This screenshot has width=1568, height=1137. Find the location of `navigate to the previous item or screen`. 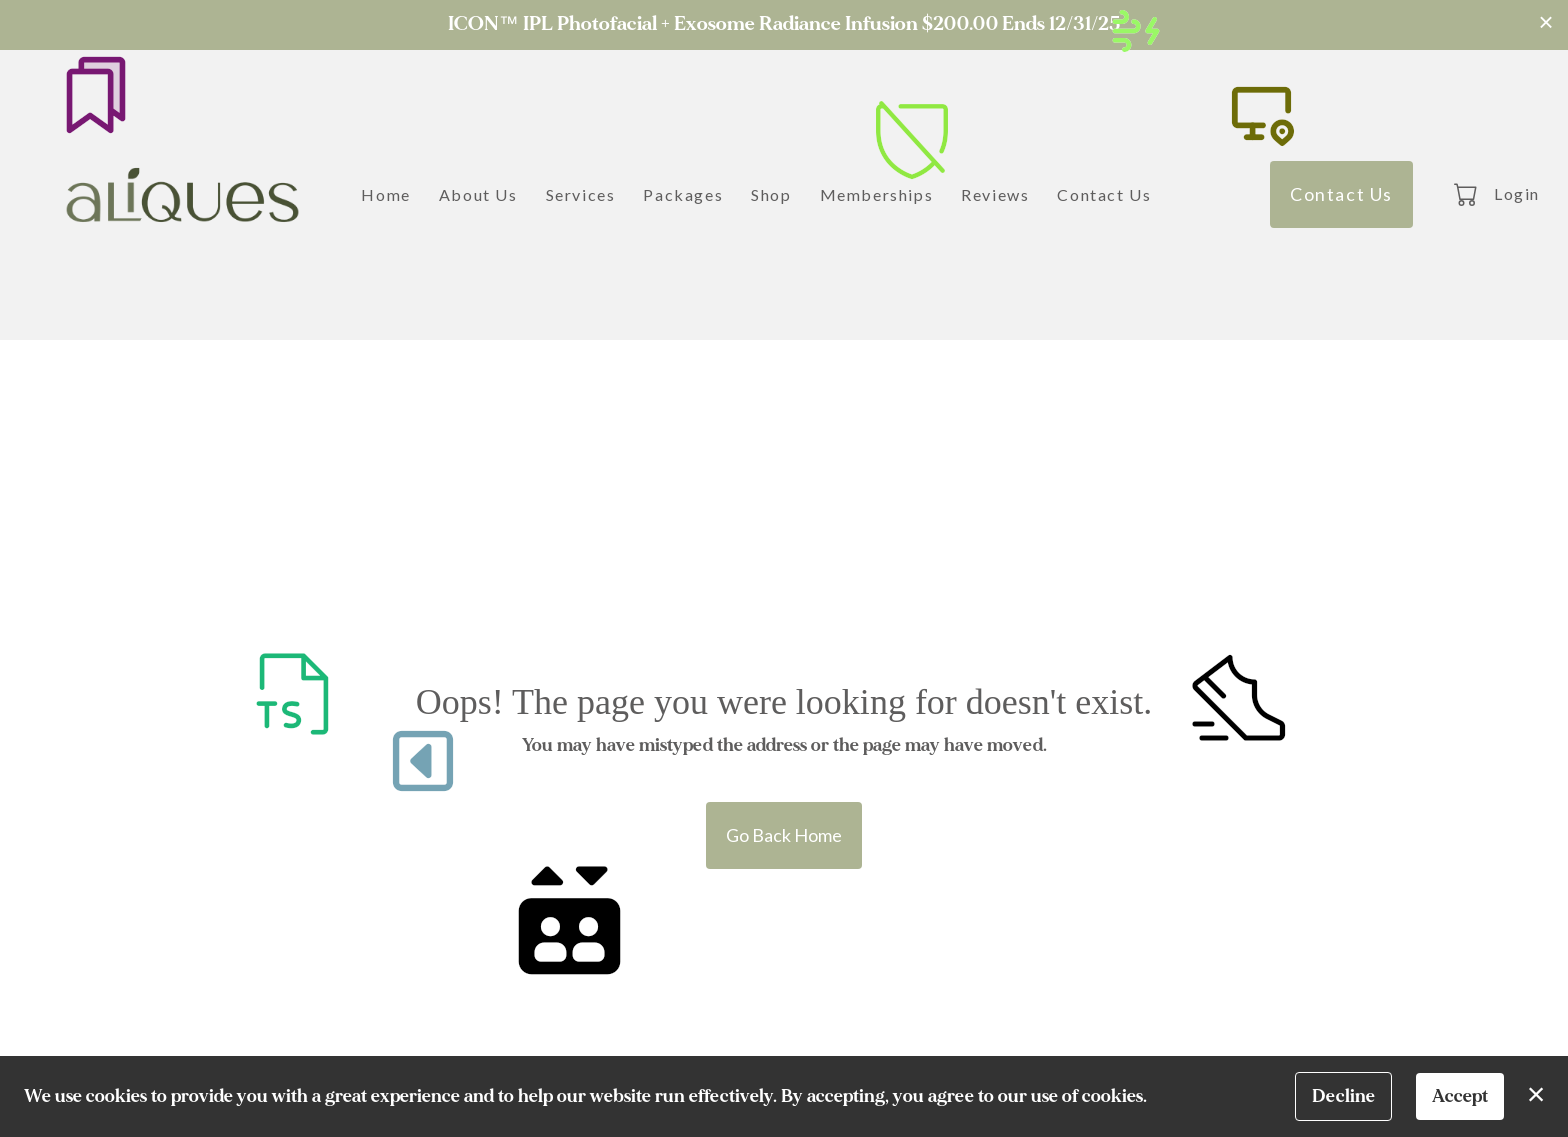

navigate to the previous item or screen is located at coordinates (423, 761).